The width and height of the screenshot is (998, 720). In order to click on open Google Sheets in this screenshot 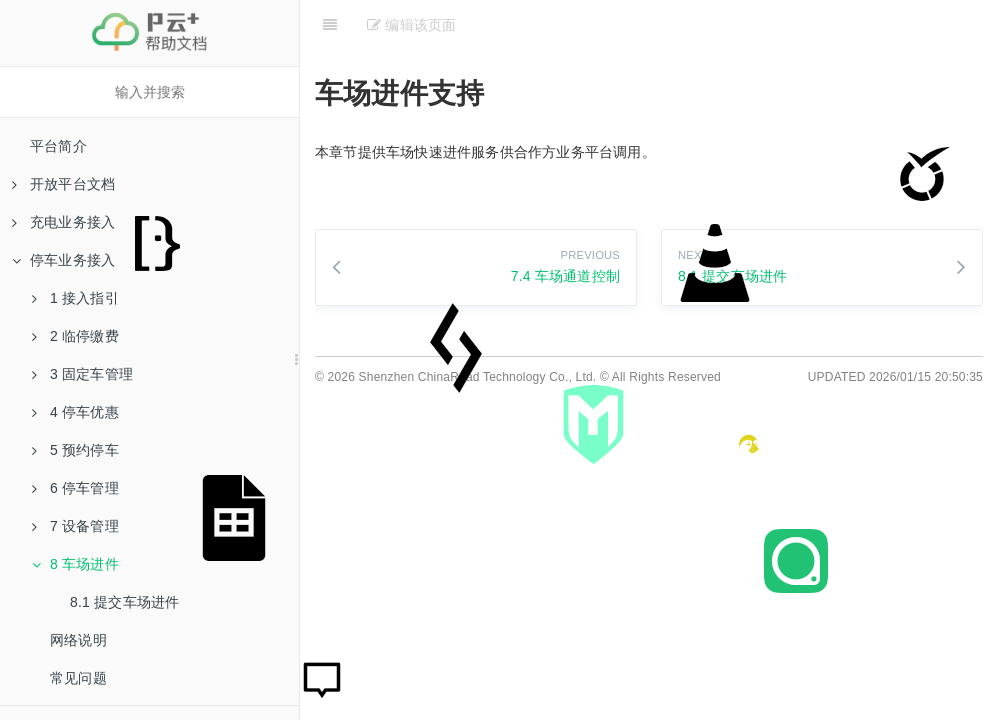, I will do `click(234, 518)`.